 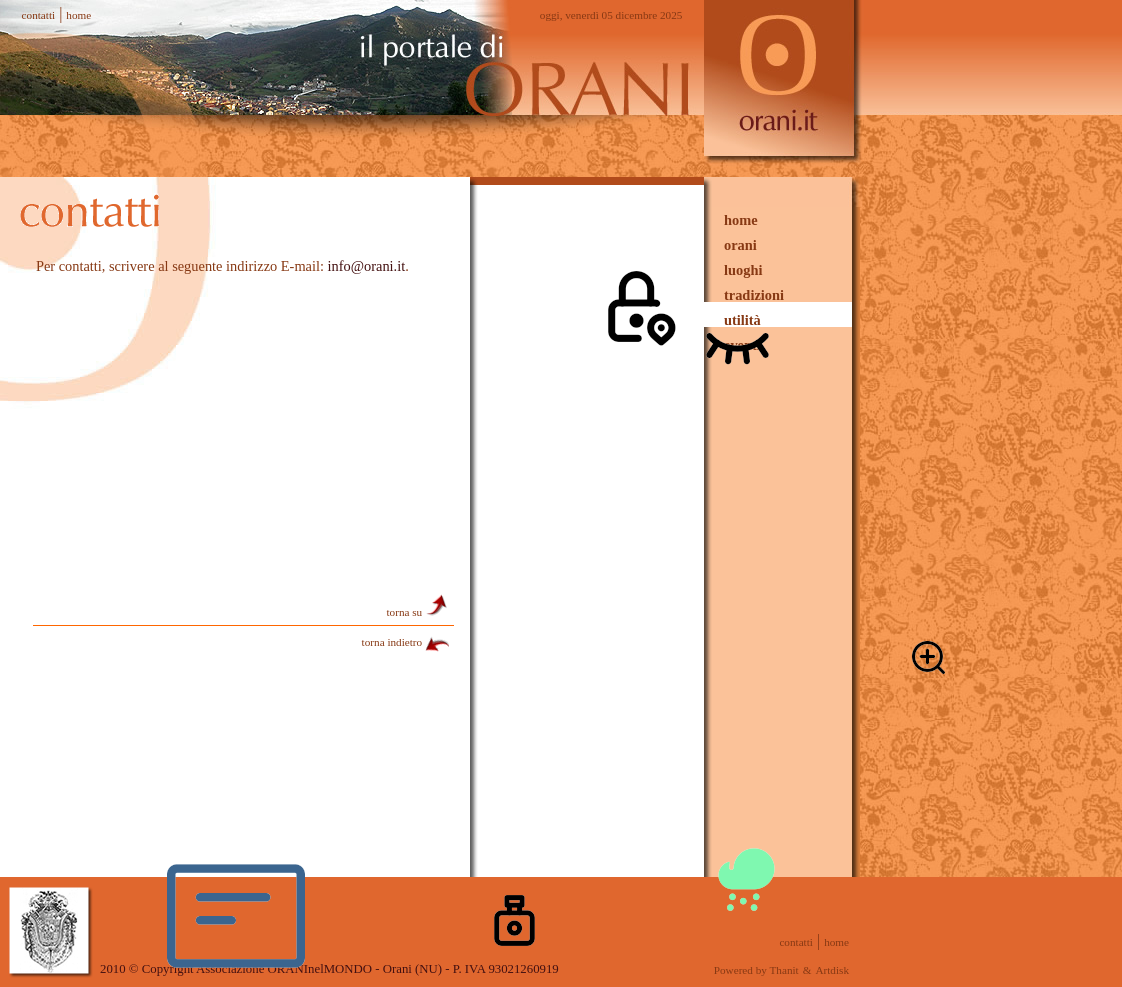 I want to click on browse perfume or fragrance products, so click(x=514, y=920).